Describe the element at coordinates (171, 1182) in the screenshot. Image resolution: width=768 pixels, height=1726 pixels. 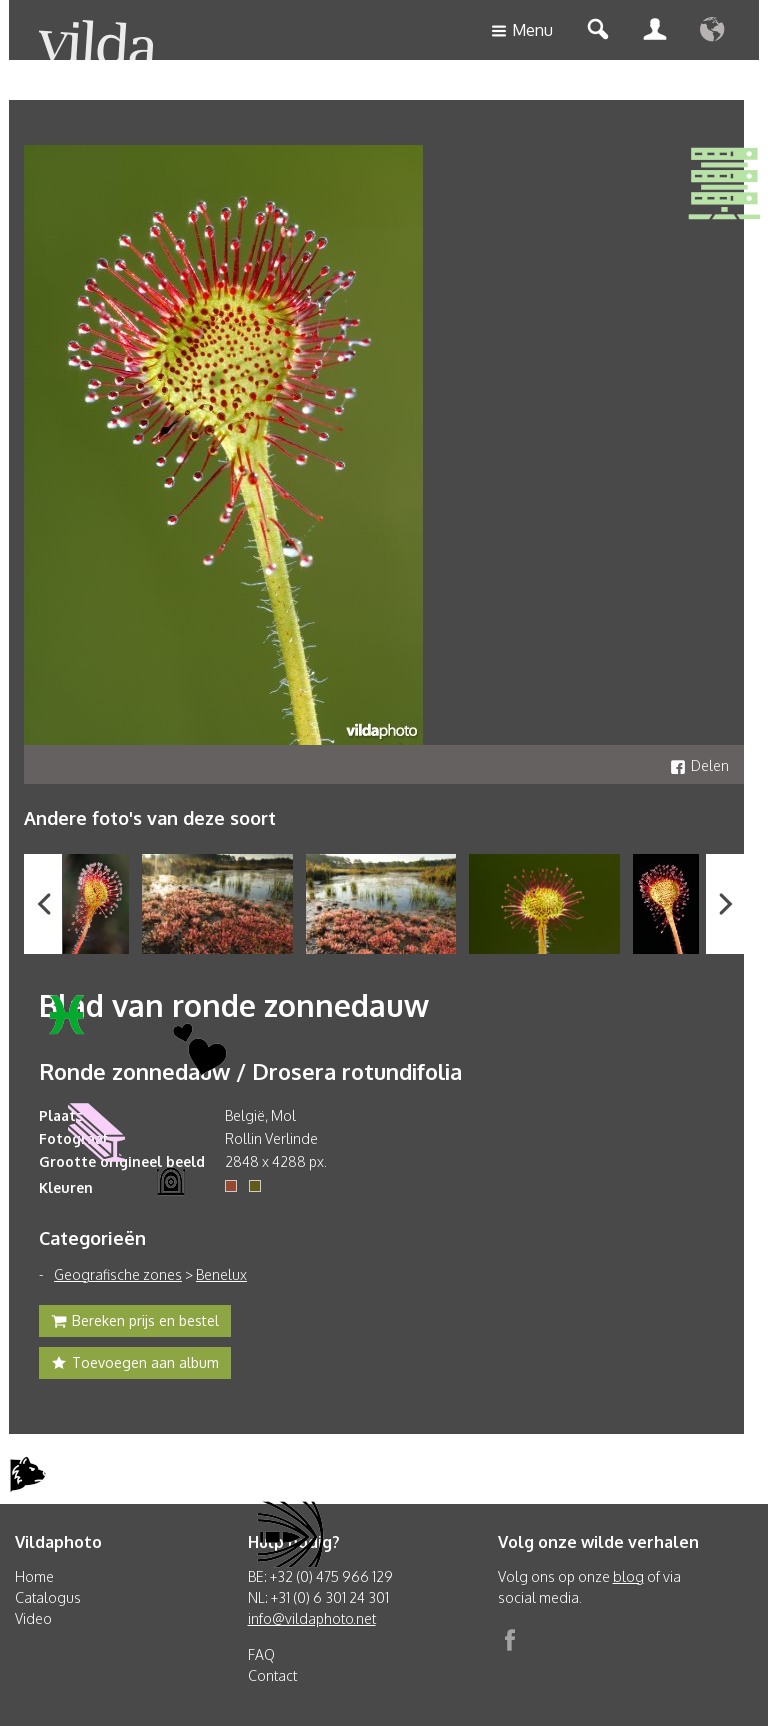
I see `access music or audio player` at that location.